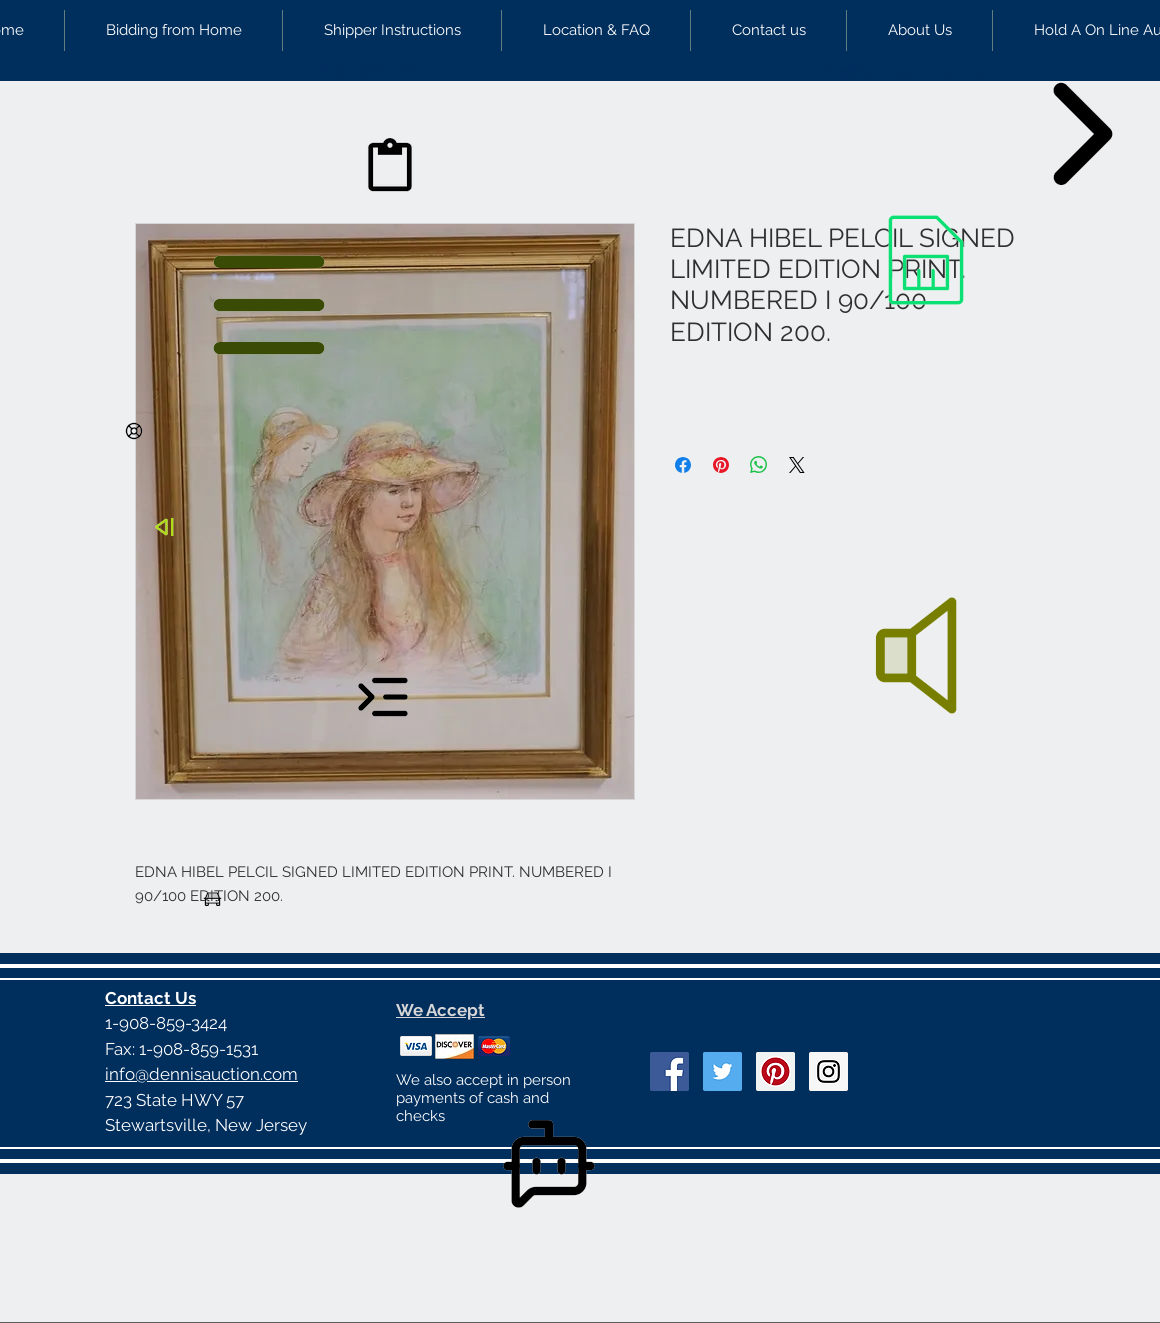  Describe the element at coordinates (269, 305) in the screenshot. I see `open navigation menu` at that location.